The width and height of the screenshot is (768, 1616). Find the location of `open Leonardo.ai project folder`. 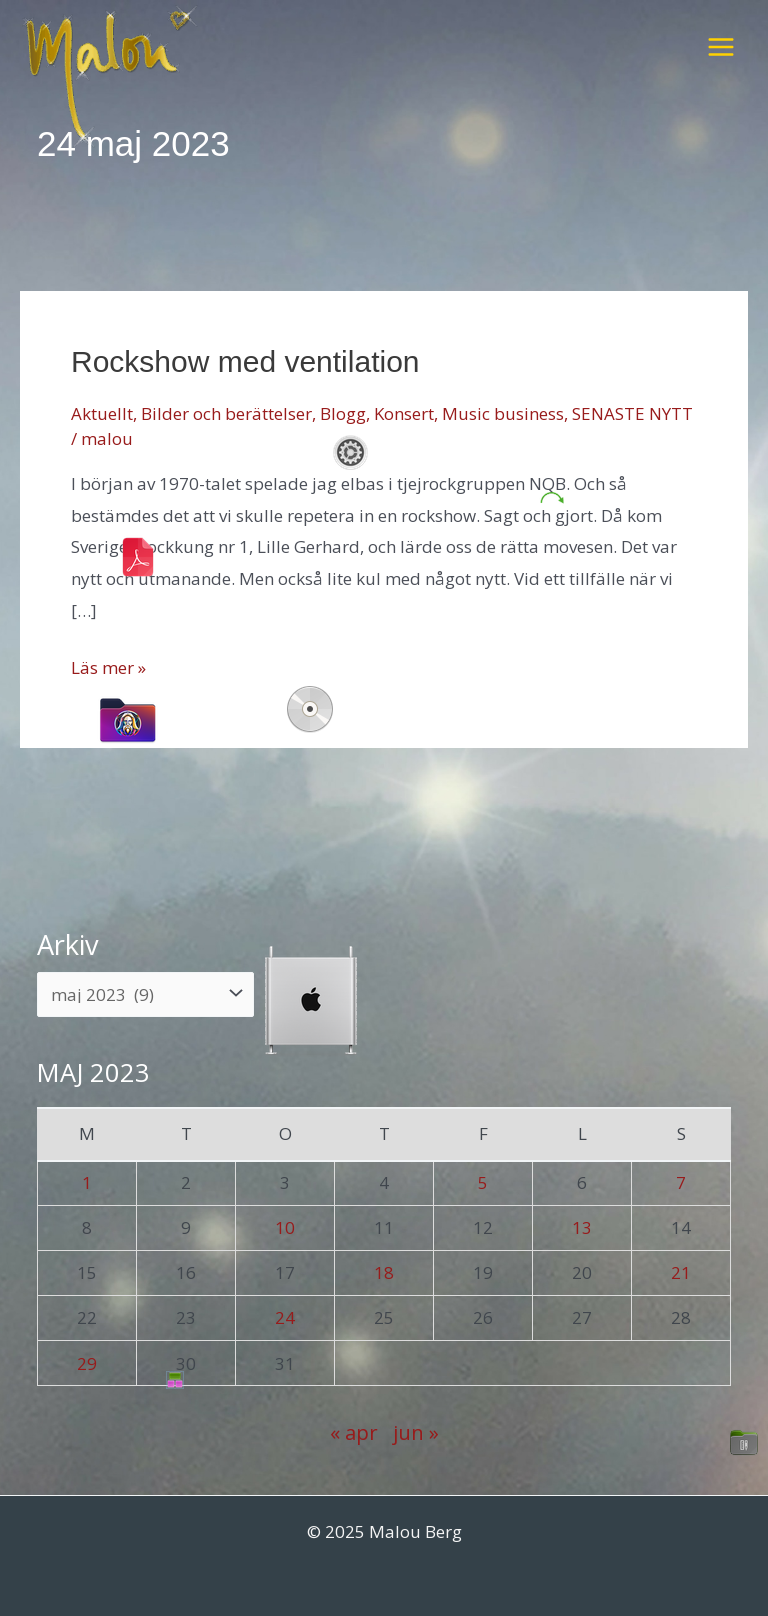

open Leonardo.ai project folder is located at coordinates (127, 721).